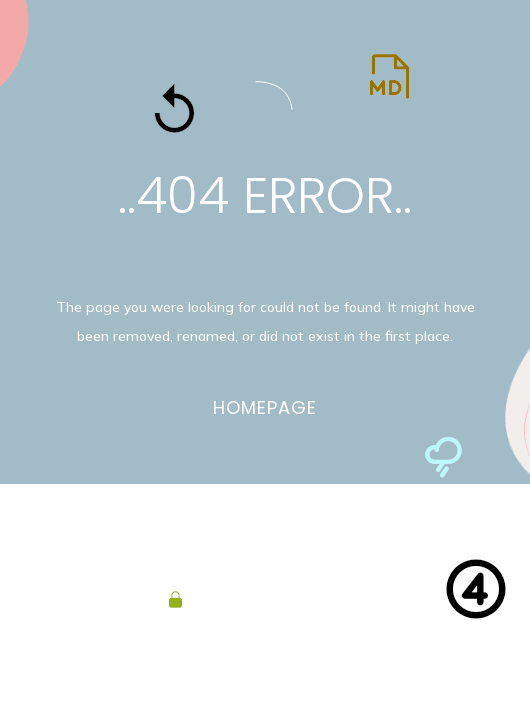 The image size is (530, 720). What do you see at coordinates (443, 456) in the screenshot?
I see `indicates rainy weather conditions` at bounding box center [443, 456].